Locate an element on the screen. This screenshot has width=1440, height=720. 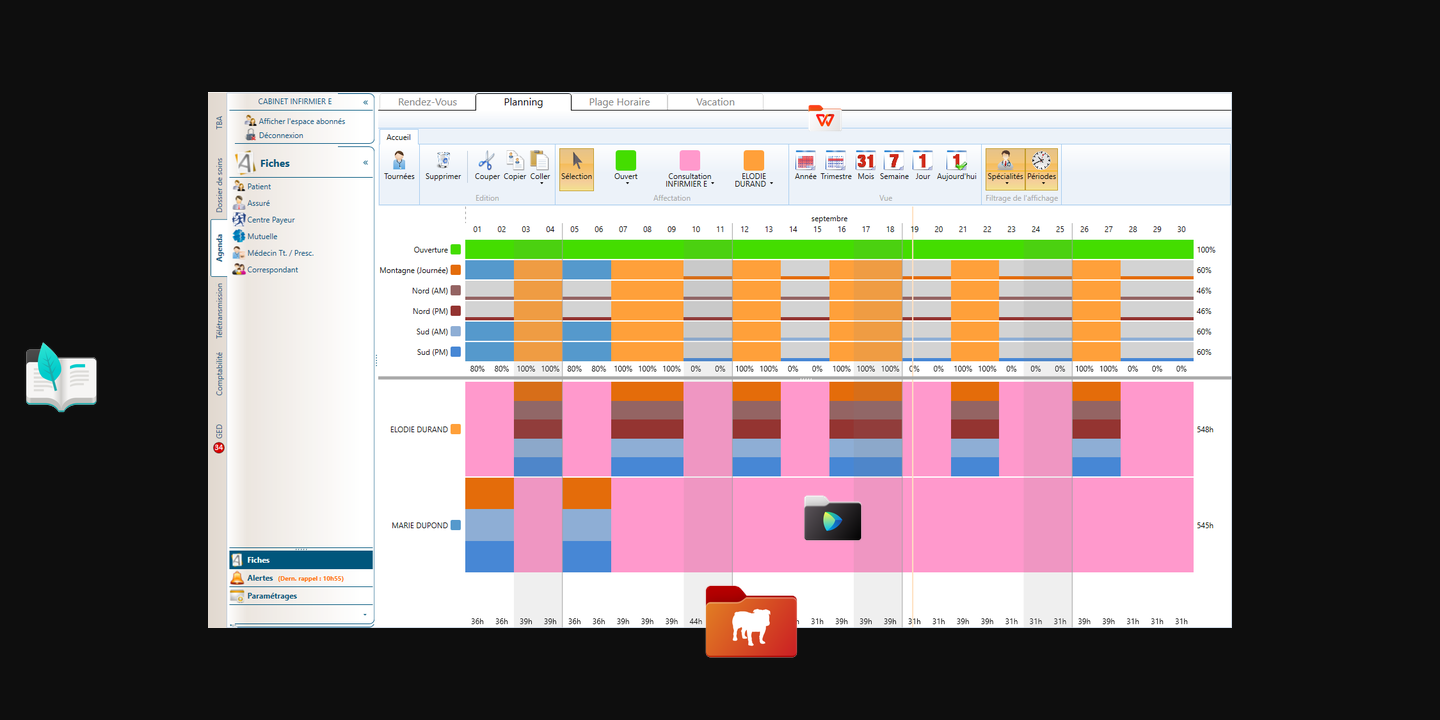
open foliate e-book reader library is located at coordinates (61, 379).